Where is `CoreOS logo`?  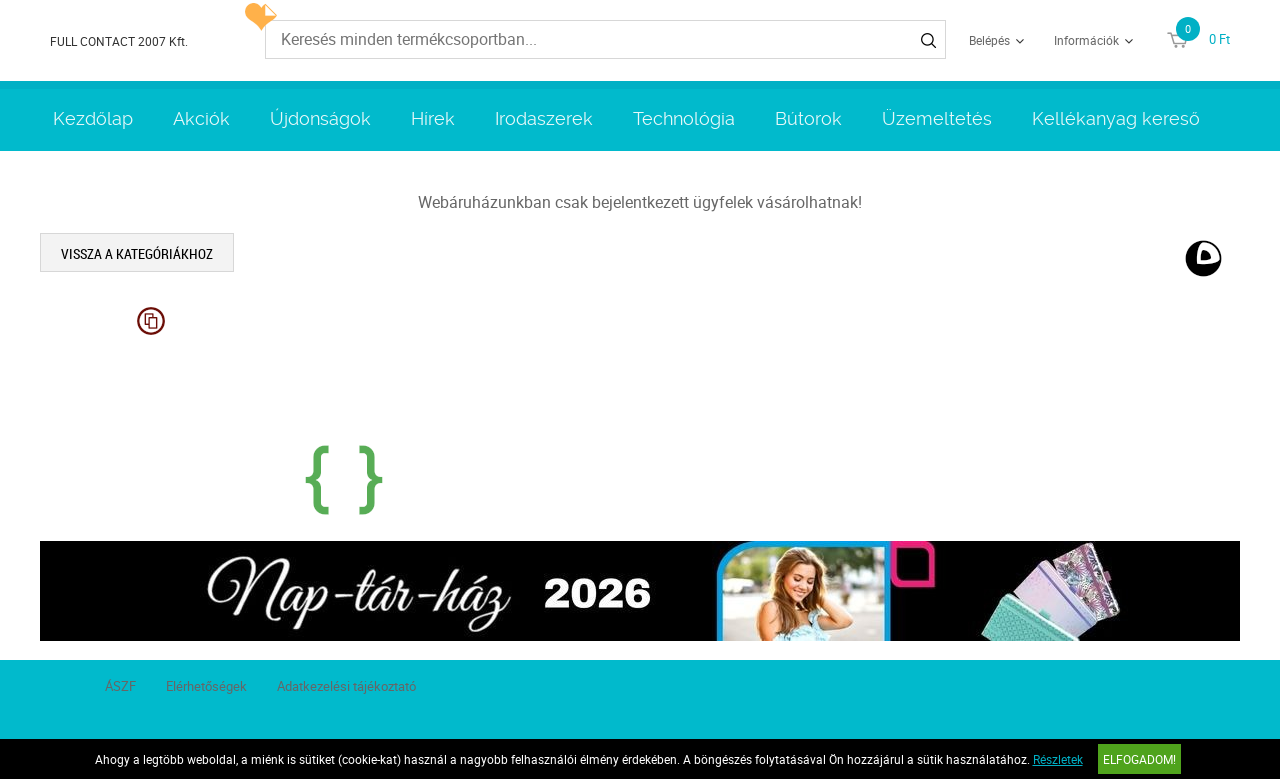
CoreOS logo is located at coordinates (1203, 258).